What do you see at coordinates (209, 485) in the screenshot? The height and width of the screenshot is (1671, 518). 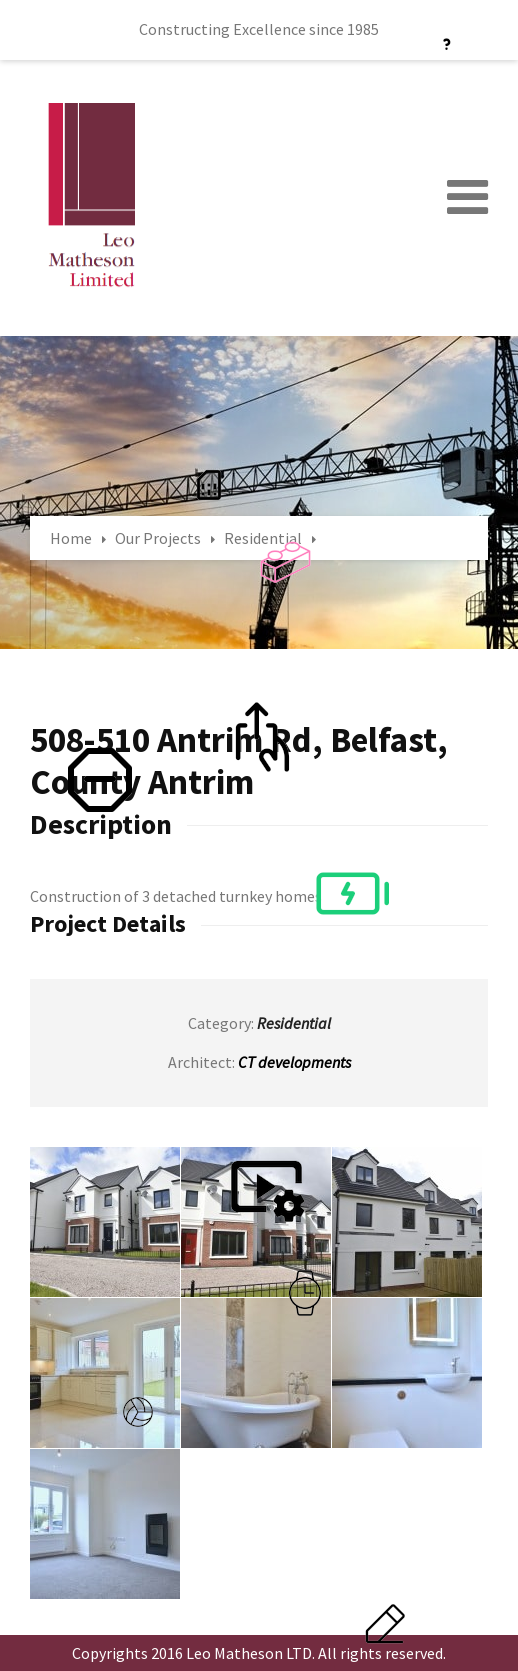 I see `view sim card information` at bounding box center [209, 485].